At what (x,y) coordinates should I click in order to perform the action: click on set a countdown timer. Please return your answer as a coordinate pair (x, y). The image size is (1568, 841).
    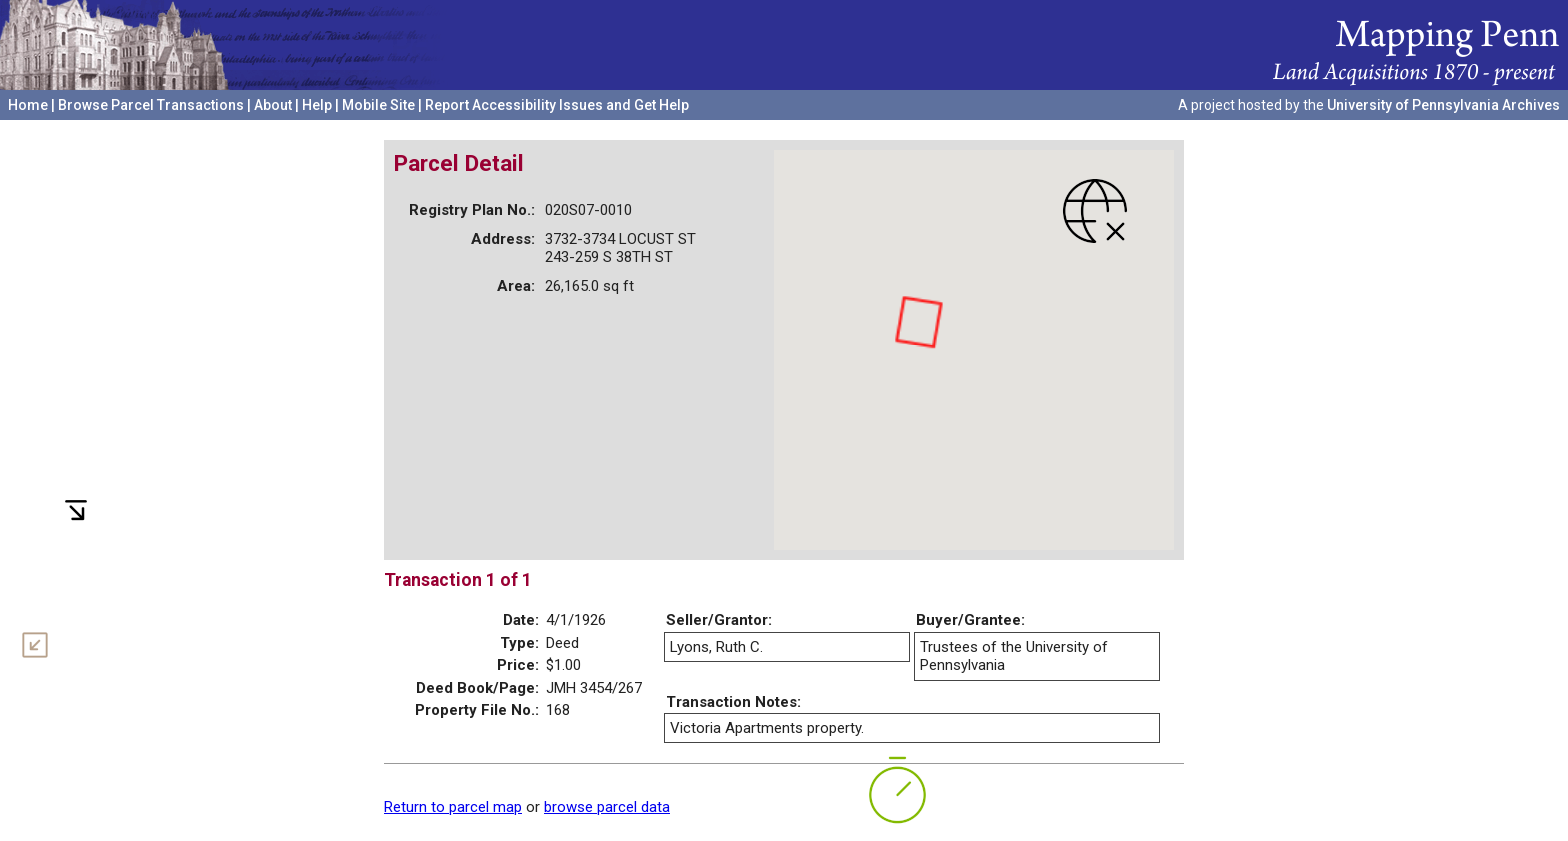
    Looking at the image, I should click on (897, 792).